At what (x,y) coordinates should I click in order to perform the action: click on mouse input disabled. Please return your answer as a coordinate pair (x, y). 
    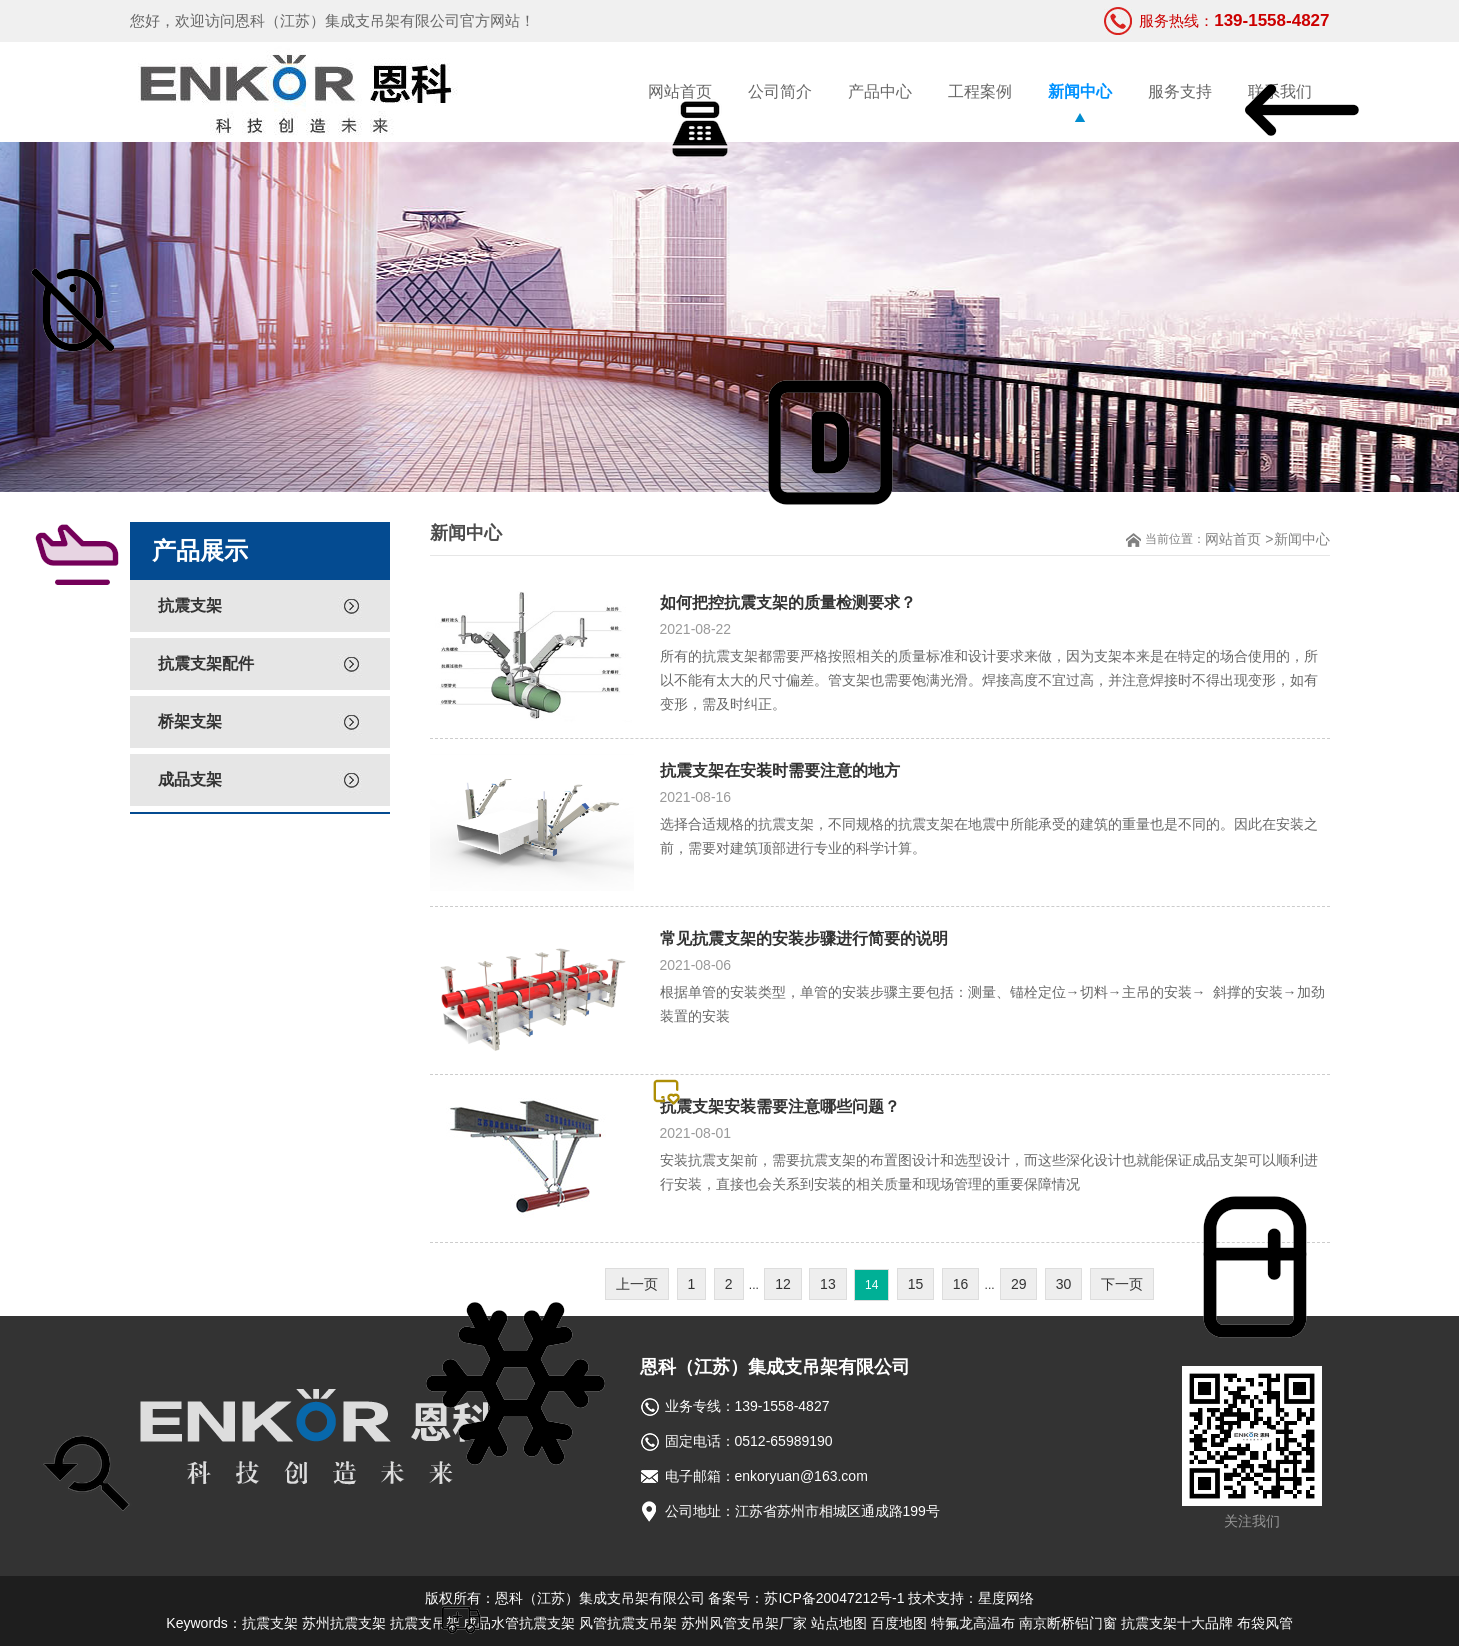
    Looking at the image, I should click on (73, 310).